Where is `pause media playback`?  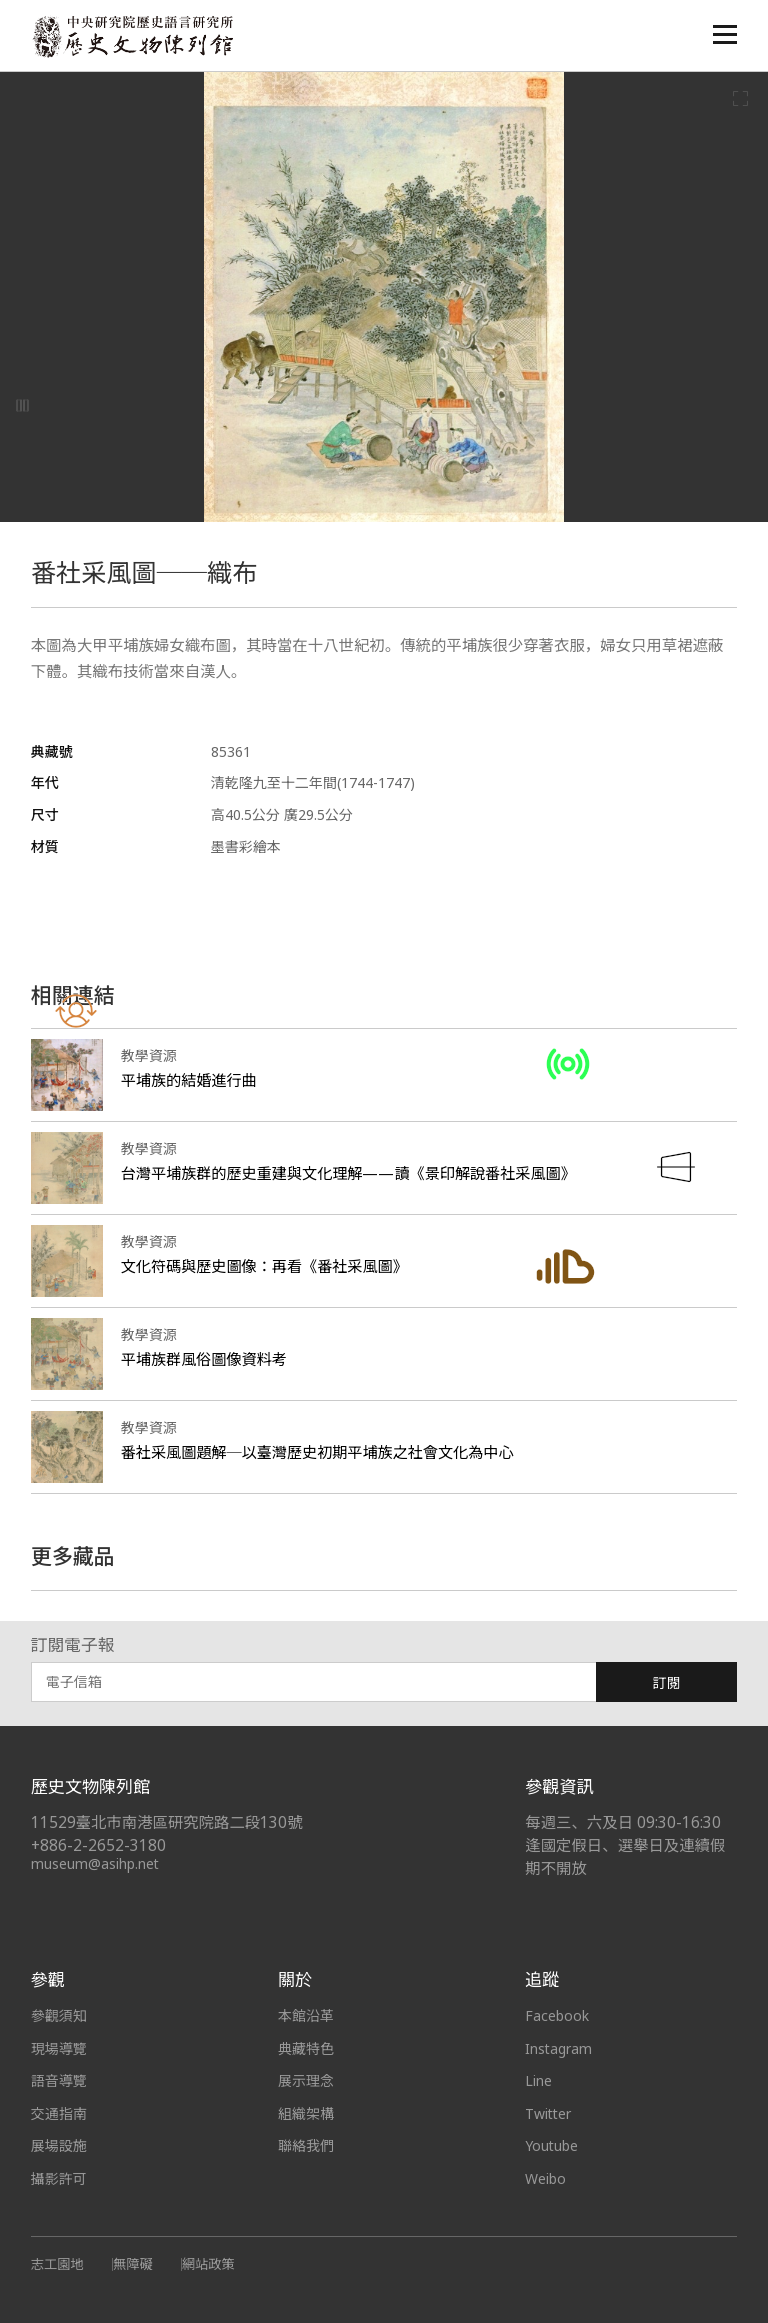 pause media playback is located at coordinates (22, 405).